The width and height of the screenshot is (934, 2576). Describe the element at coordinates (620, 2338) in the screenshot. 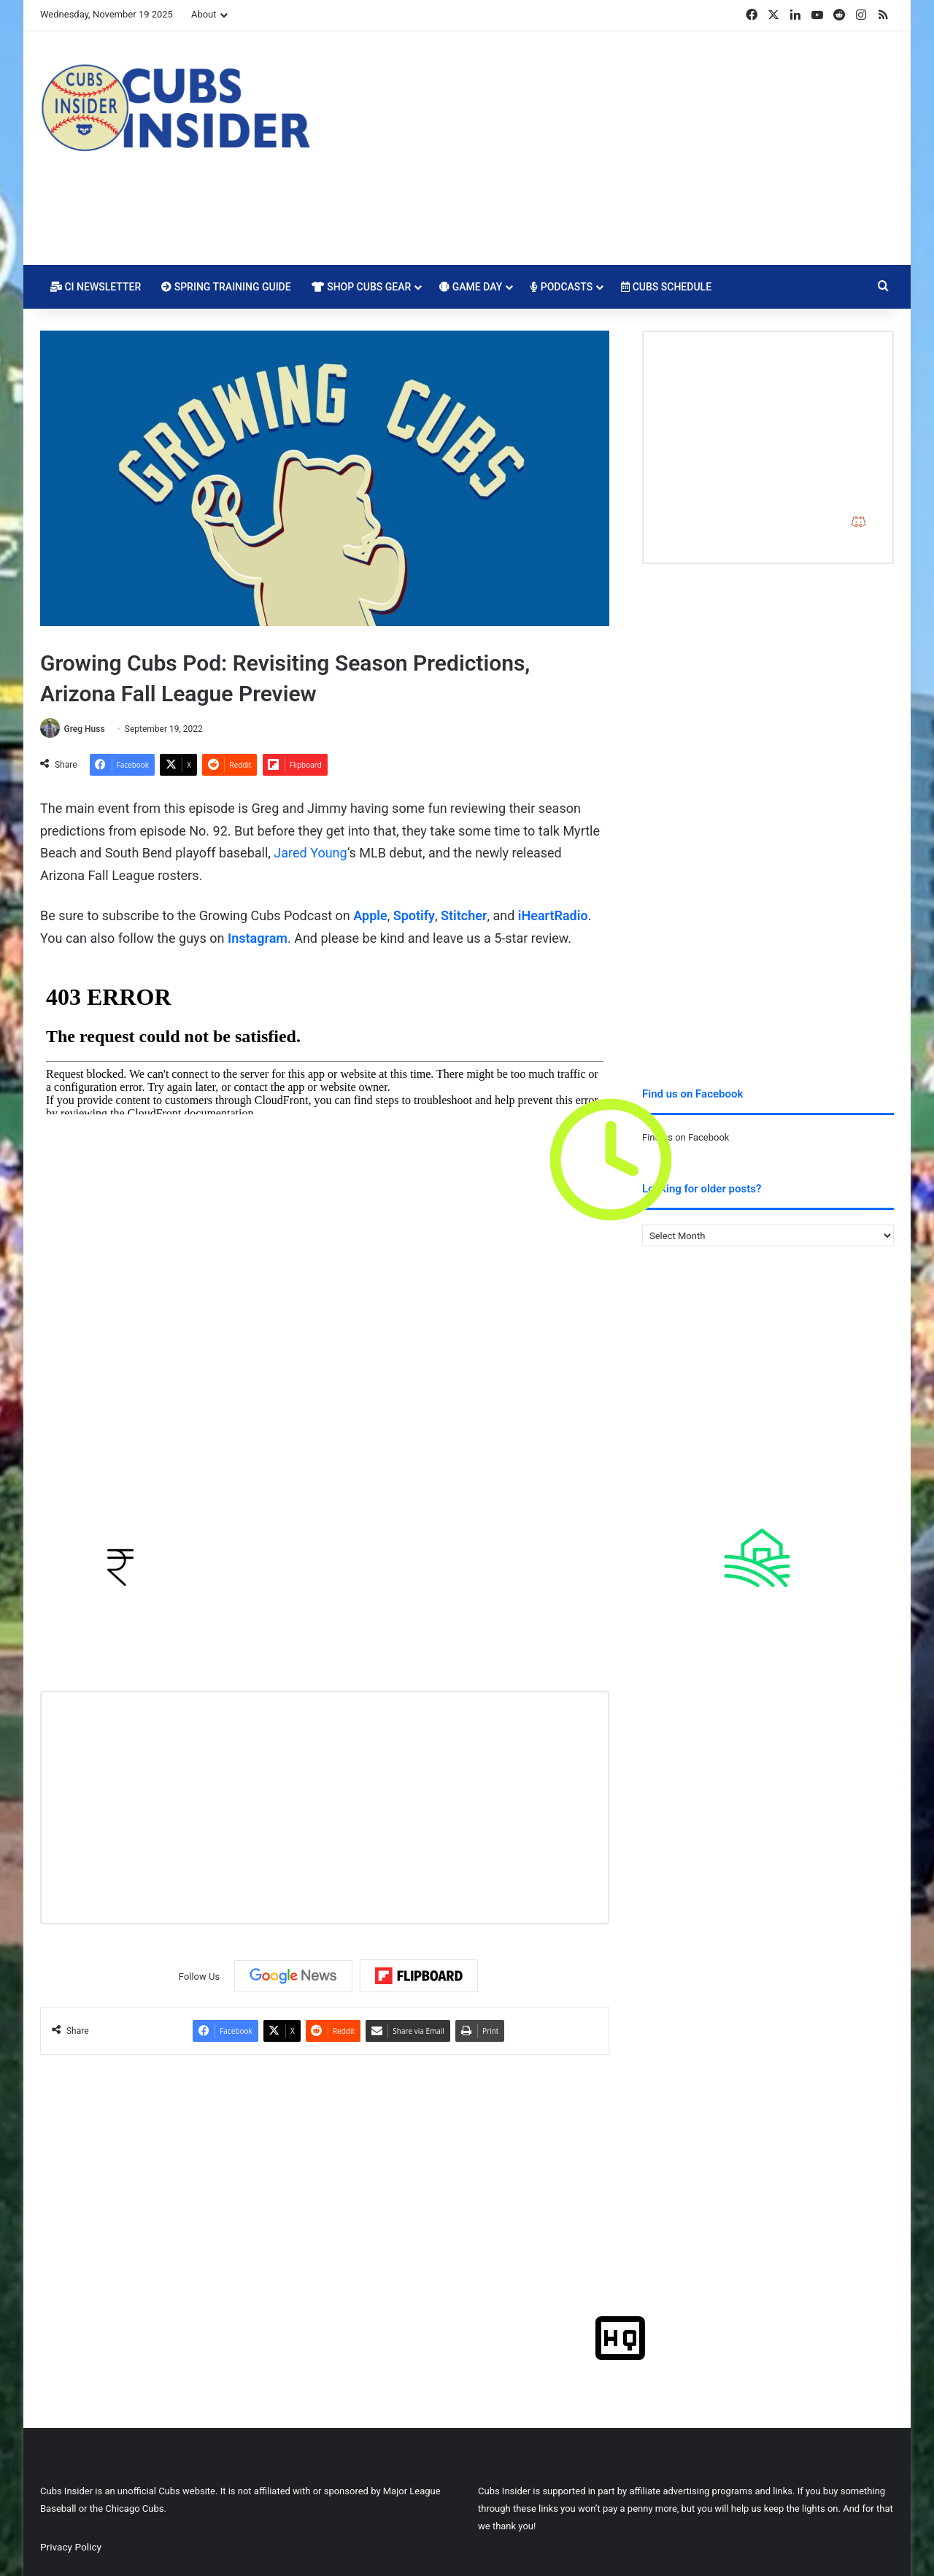

I see `indicates high quality media or streaming option` at that location.